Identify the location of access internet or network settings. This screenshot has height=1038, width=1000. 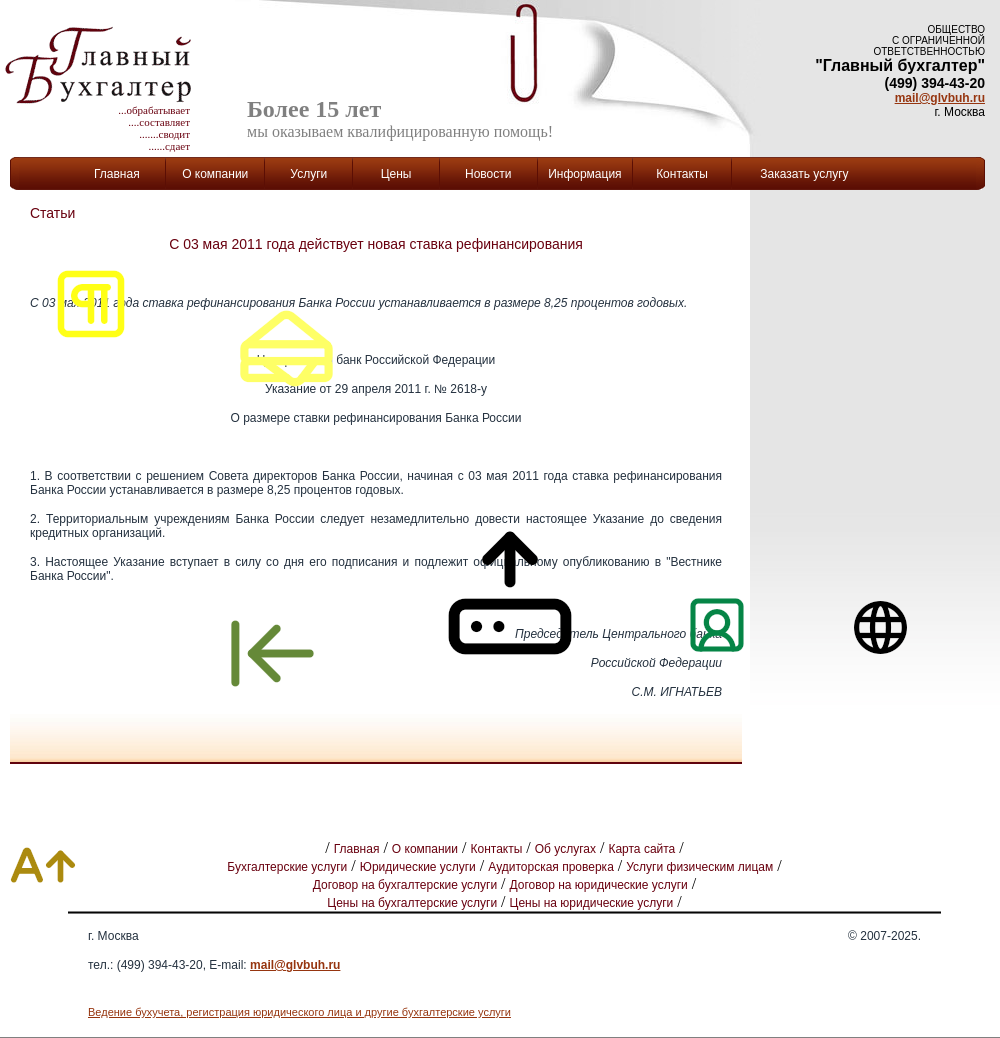
(880, 627).